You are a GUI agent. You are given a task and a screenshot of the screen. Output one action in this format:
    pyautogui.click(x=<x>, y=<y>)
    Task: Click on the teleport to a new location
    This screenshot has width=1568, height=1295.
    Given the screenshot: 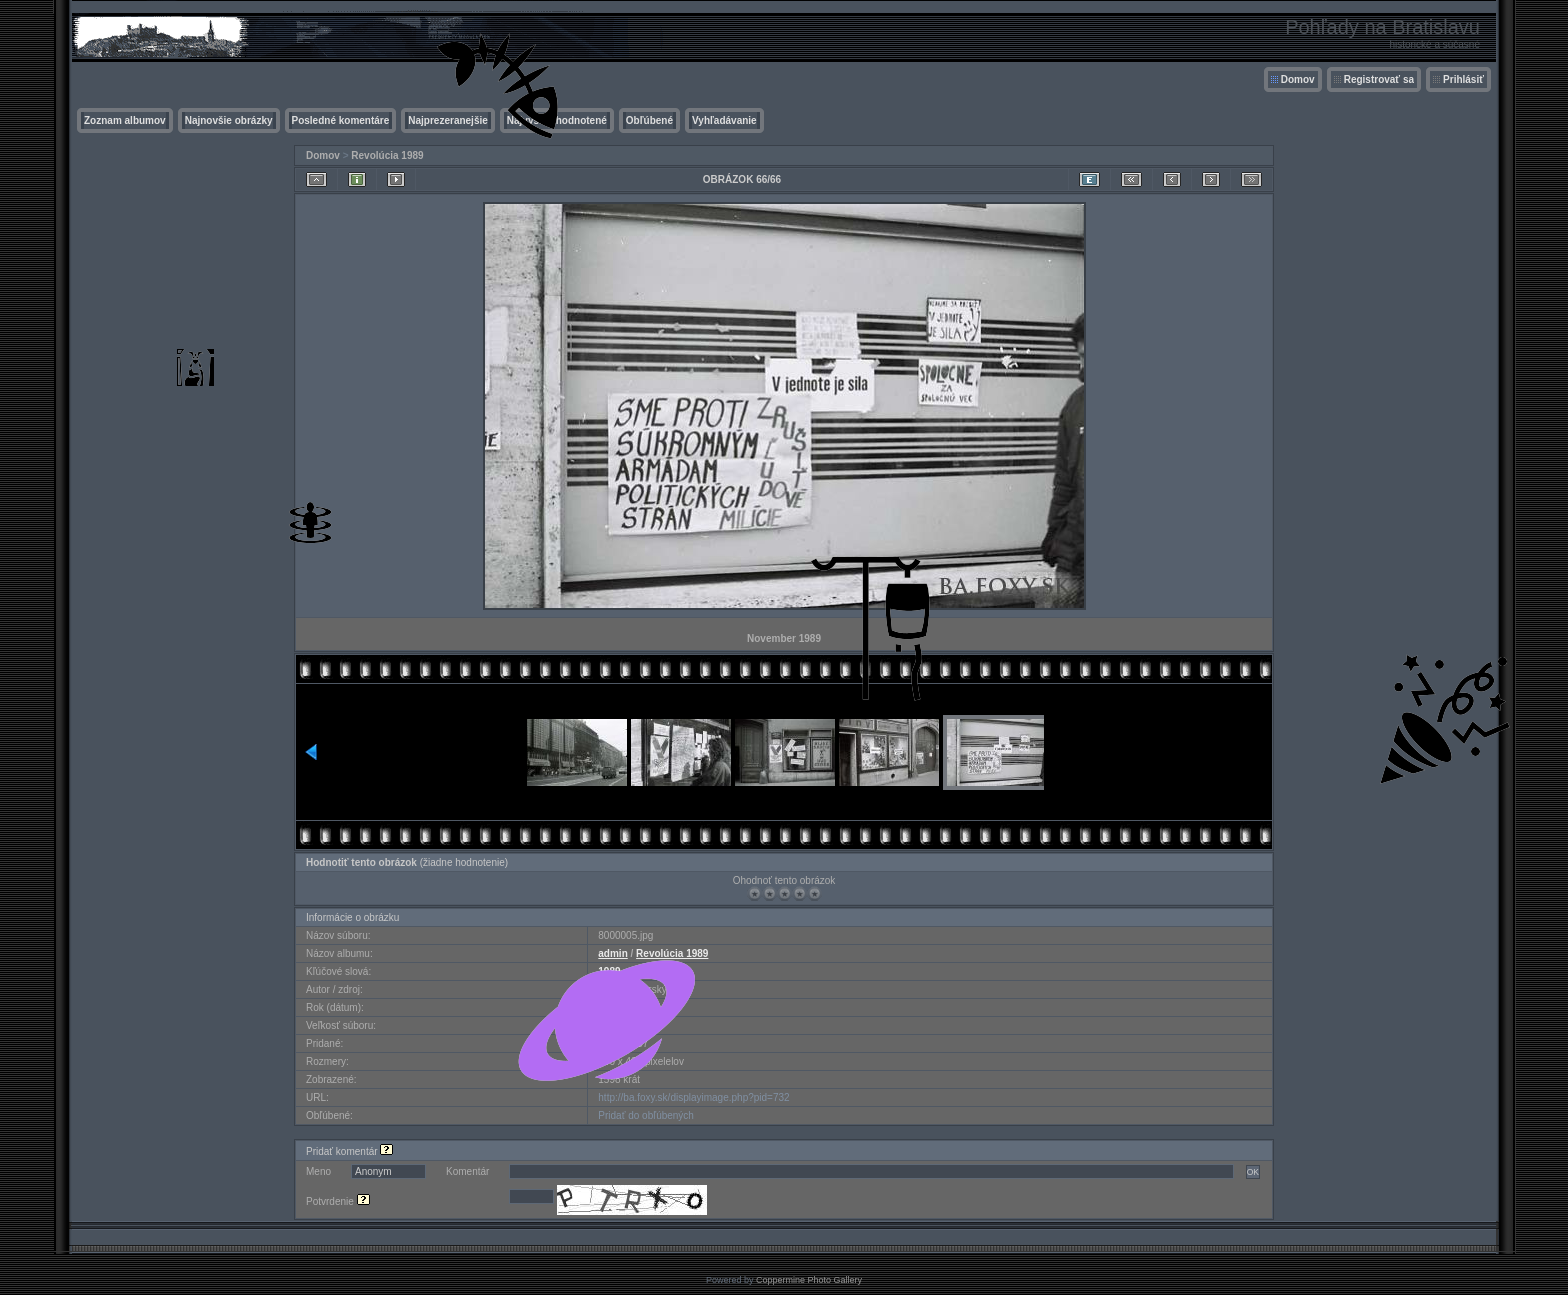 What is the action you would take?
    pyautogui.click(x=310, y=523)
    